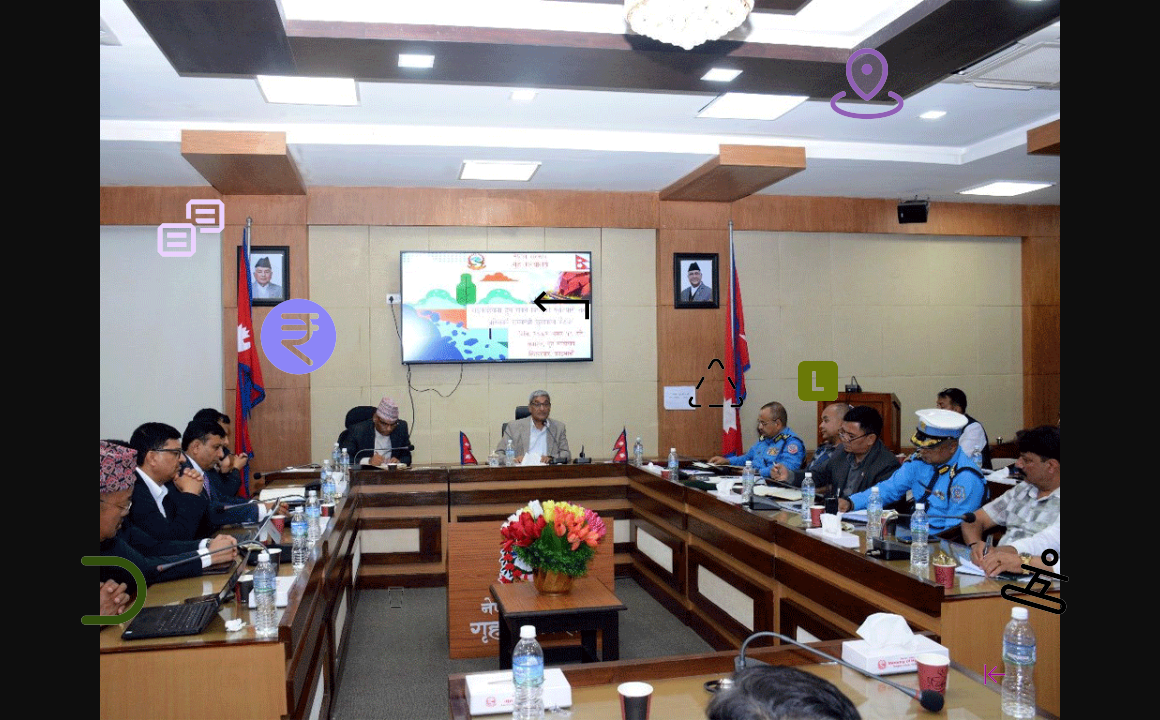 The height and width of the screenshot is (720, 1160). What do you see at coordinates (191, 228) in the screenshot?
I see `indicates an enumeration type in code` at bounding box center [191, 228].